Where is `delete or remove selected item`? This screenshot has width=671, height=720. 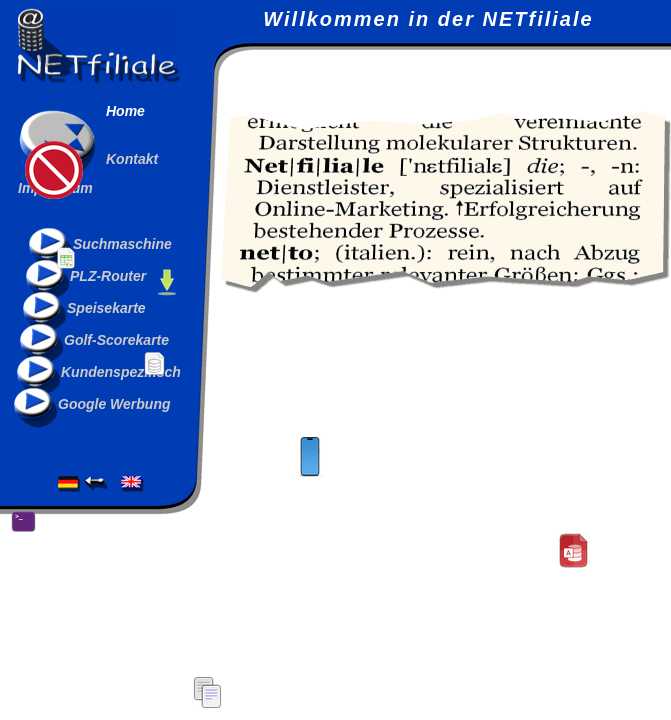
delete or remove selected item is located at coordinates (54, 170).